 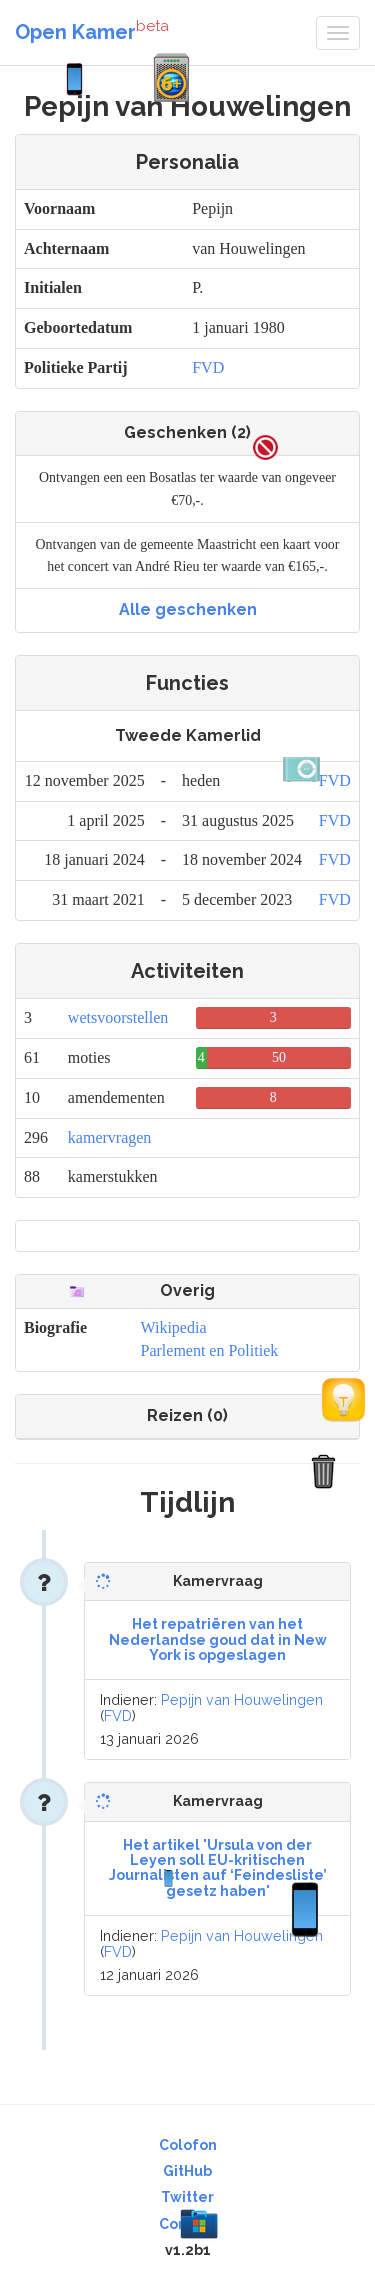 I want to click on open affinity photo project files folder, so click(x=77, y=1292).